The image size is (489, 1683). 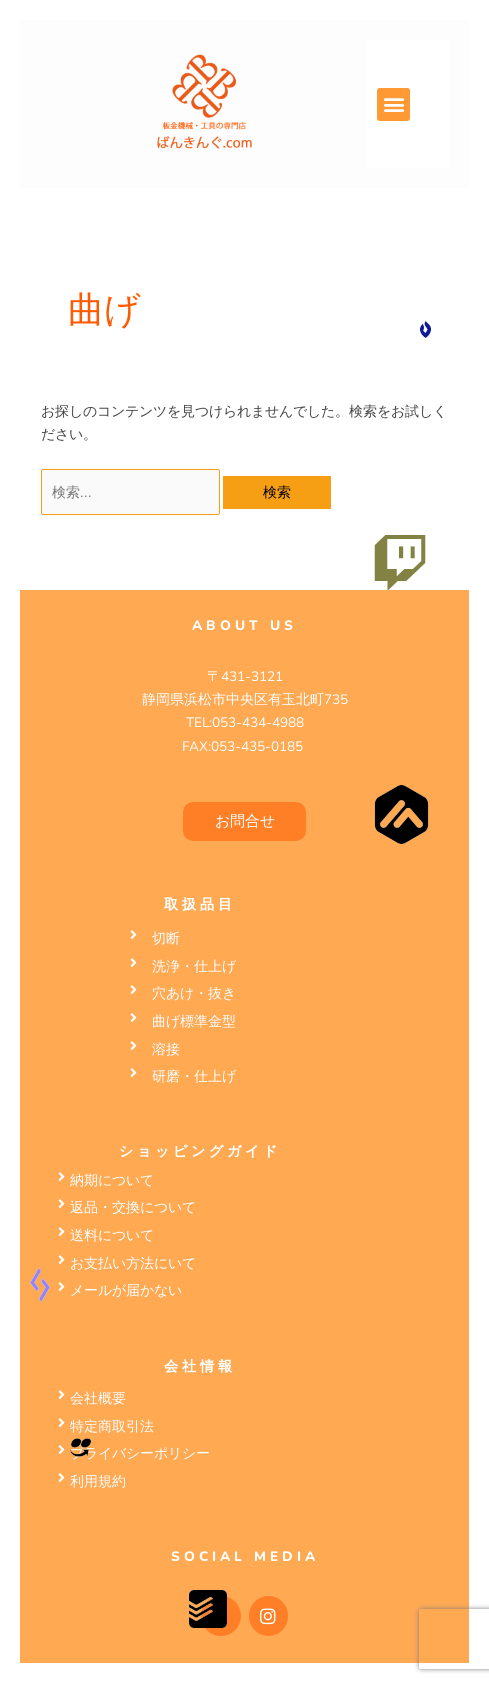 What do you see at coordinates (401, 814) in the screenshot?
I see `open Matillion data integration platform` at bounding box center [401, 814].